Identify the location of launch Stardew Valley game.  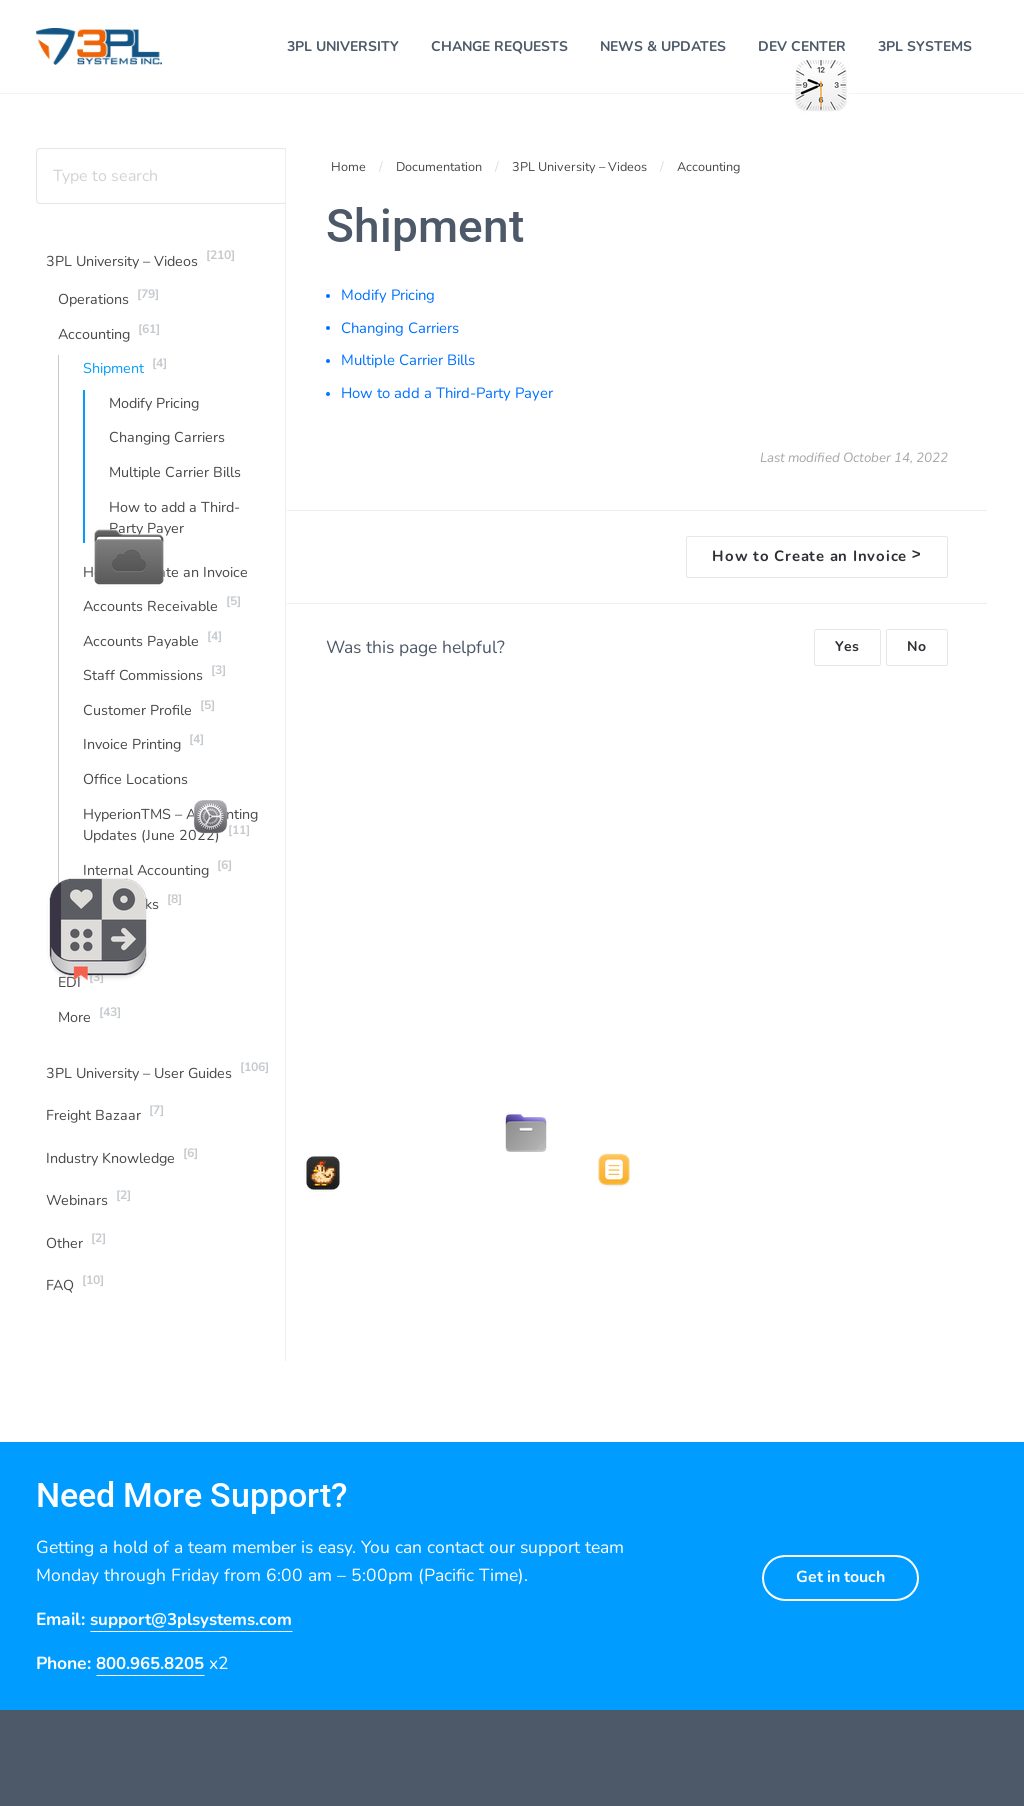
(323, 1173).